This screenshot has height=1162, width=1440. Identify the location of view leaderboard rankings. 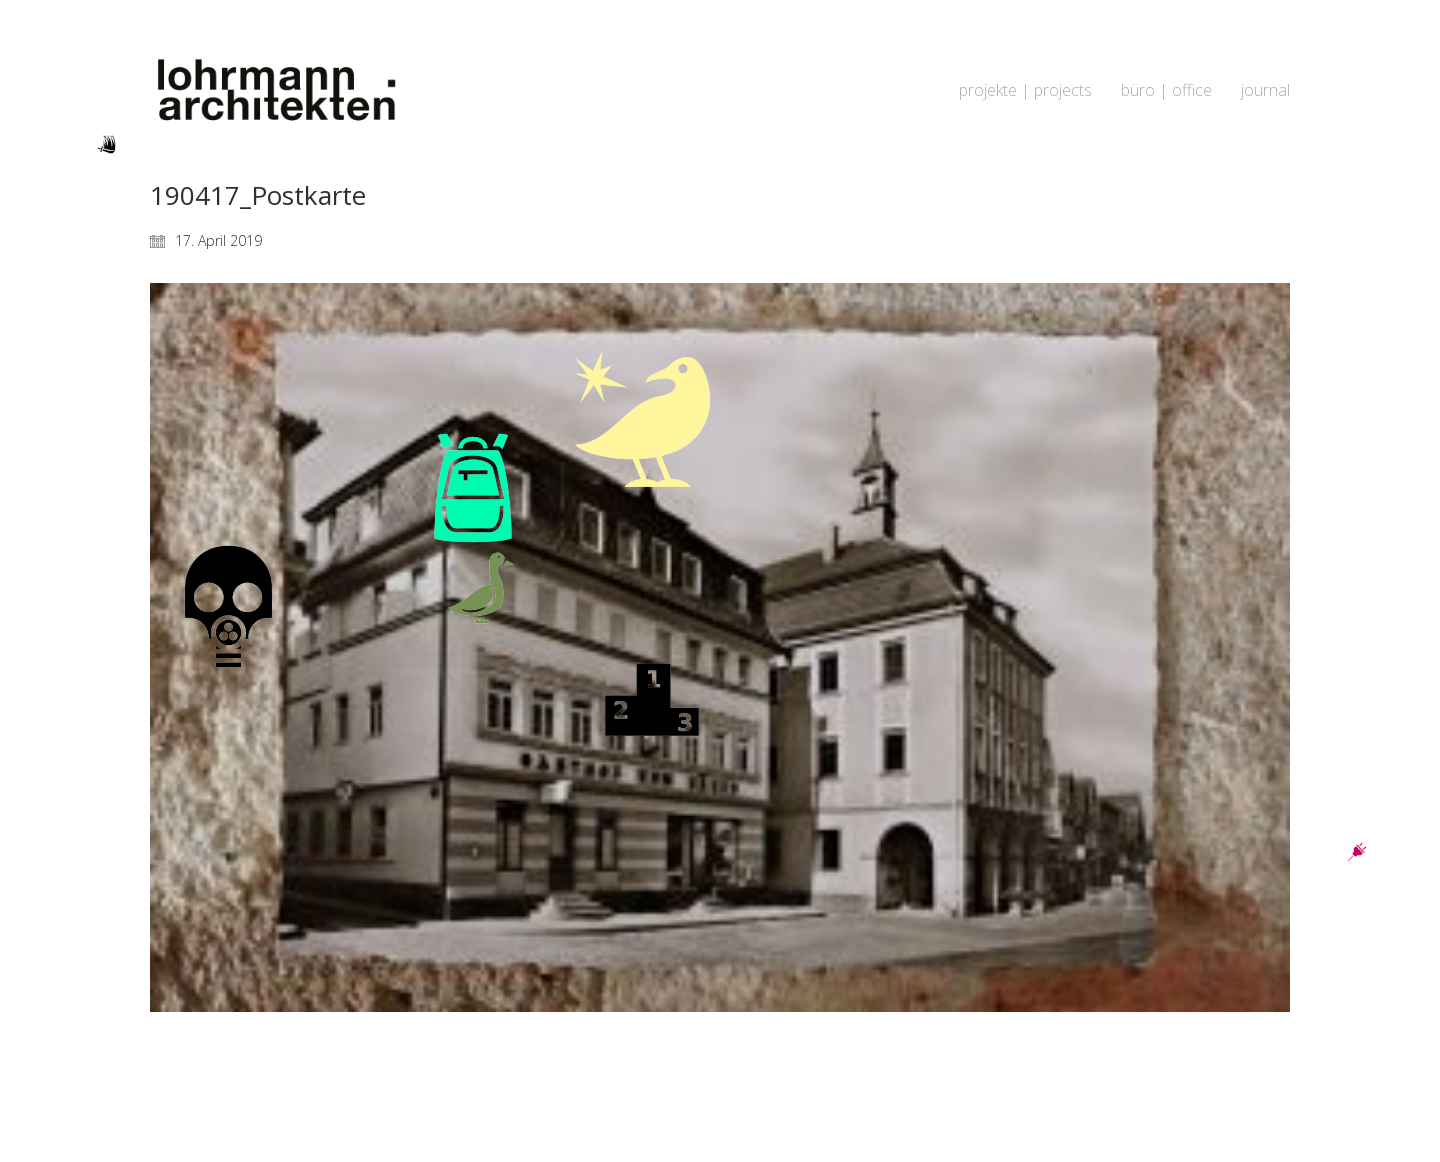
(652, 689).